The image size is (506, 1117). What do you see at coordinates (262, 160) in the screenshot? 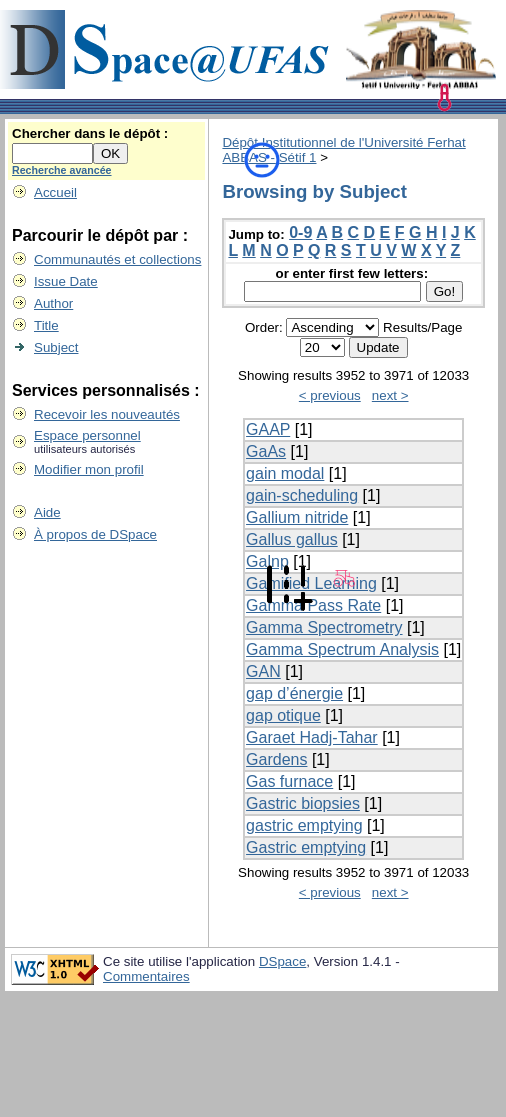
I see `indicate neutral or average rating` at bounding box center [262, 160].